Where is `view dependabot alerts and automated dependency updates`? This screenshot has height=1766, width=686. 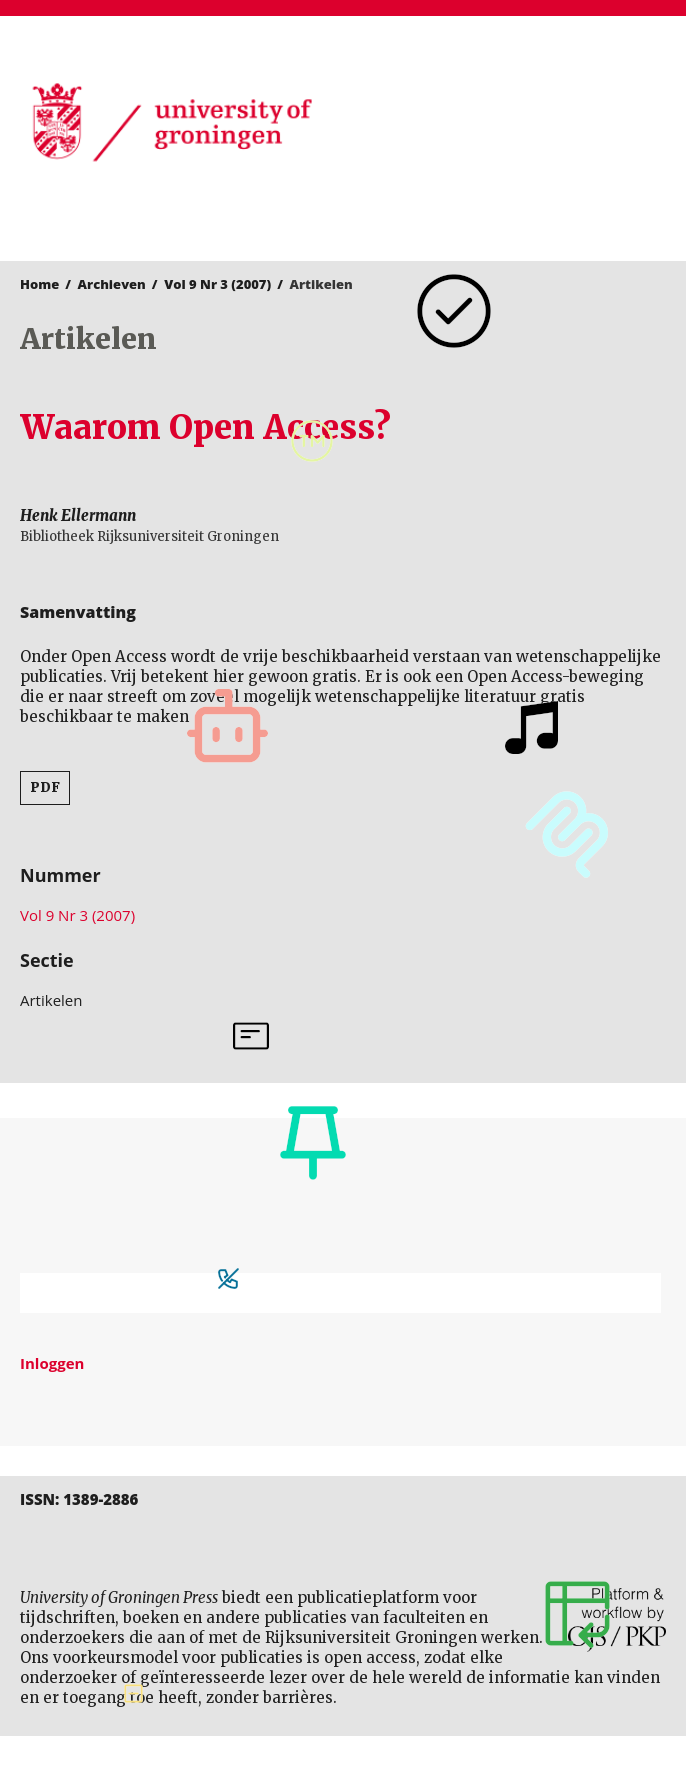
view dependabot alerts and automated dependency updates is located at coordinates (227, 729).